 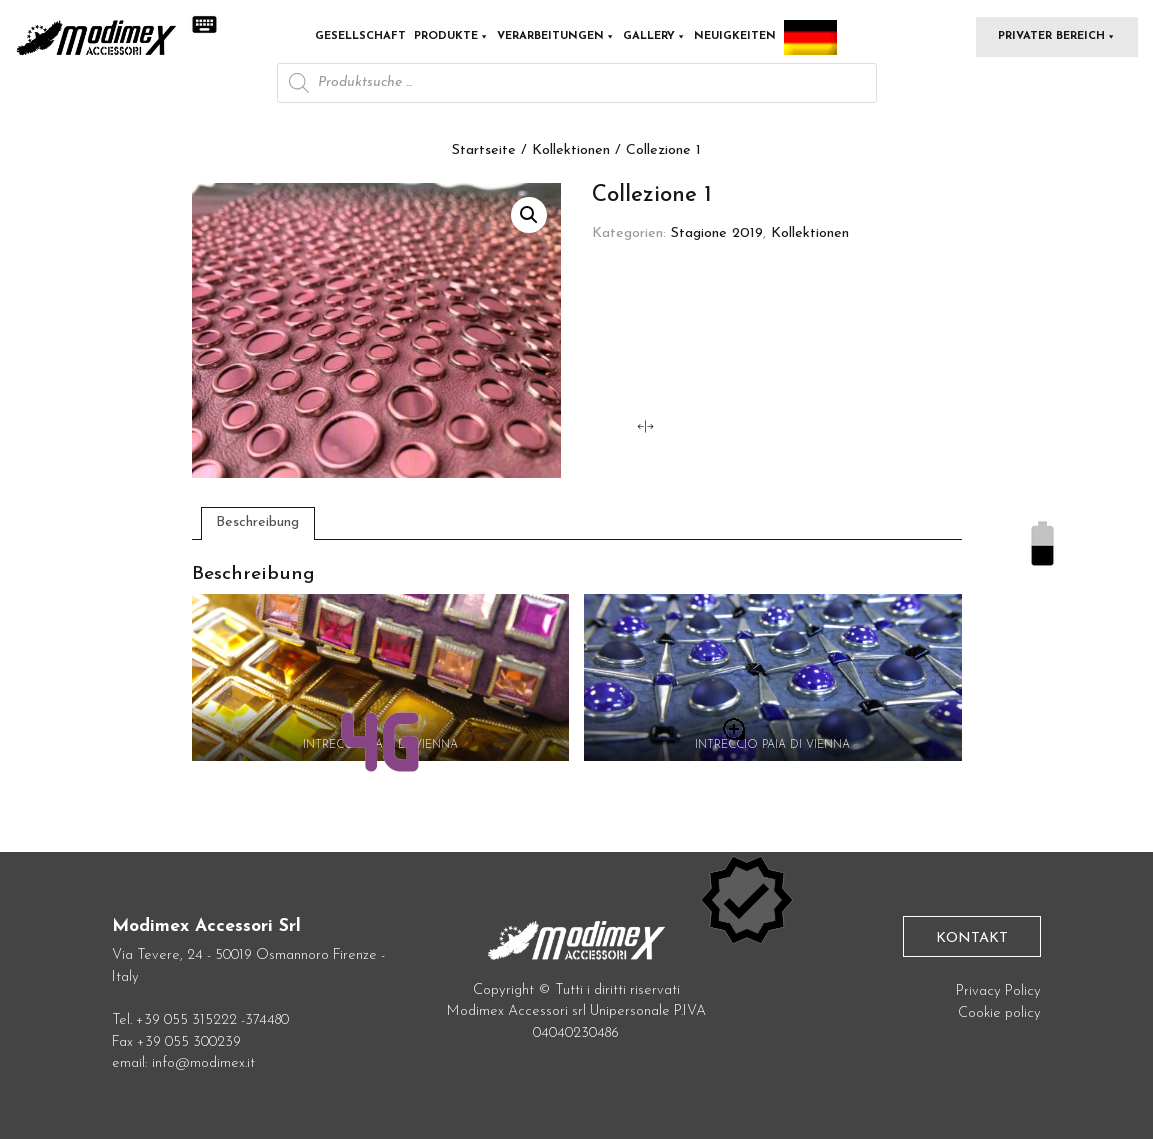 What do you see at coordinates (1042, 543) in the screenshot?
I see `indicates battery is at 50% charge` at bounding box center [1042, 543].